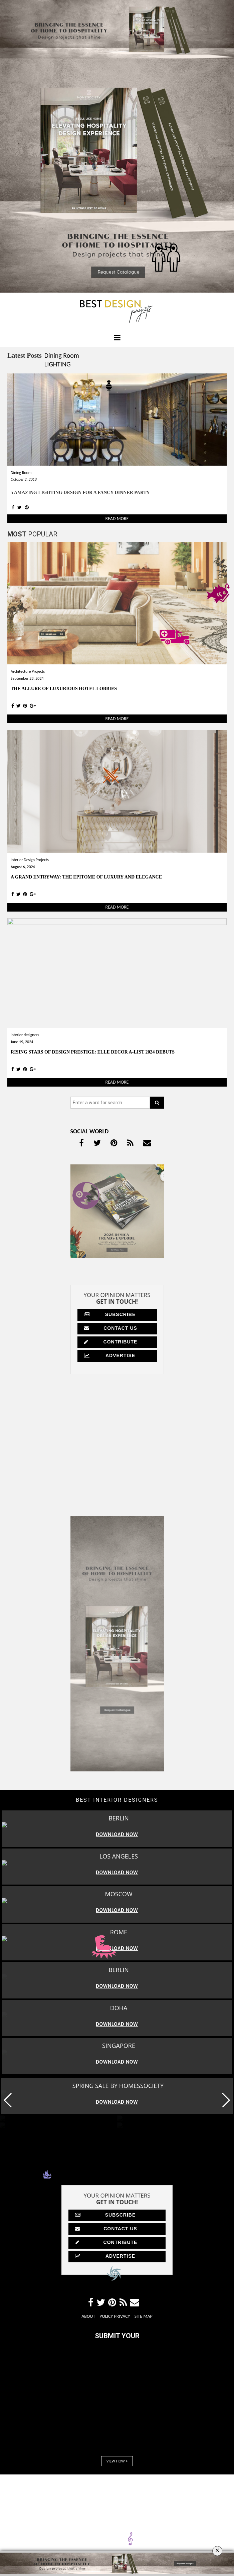 This screenshot has height=2576, width=234. Describe the element at coordinates (166, 258) in the screenshot. I see `indicates mind-link or telepathic communication feature` at that location.